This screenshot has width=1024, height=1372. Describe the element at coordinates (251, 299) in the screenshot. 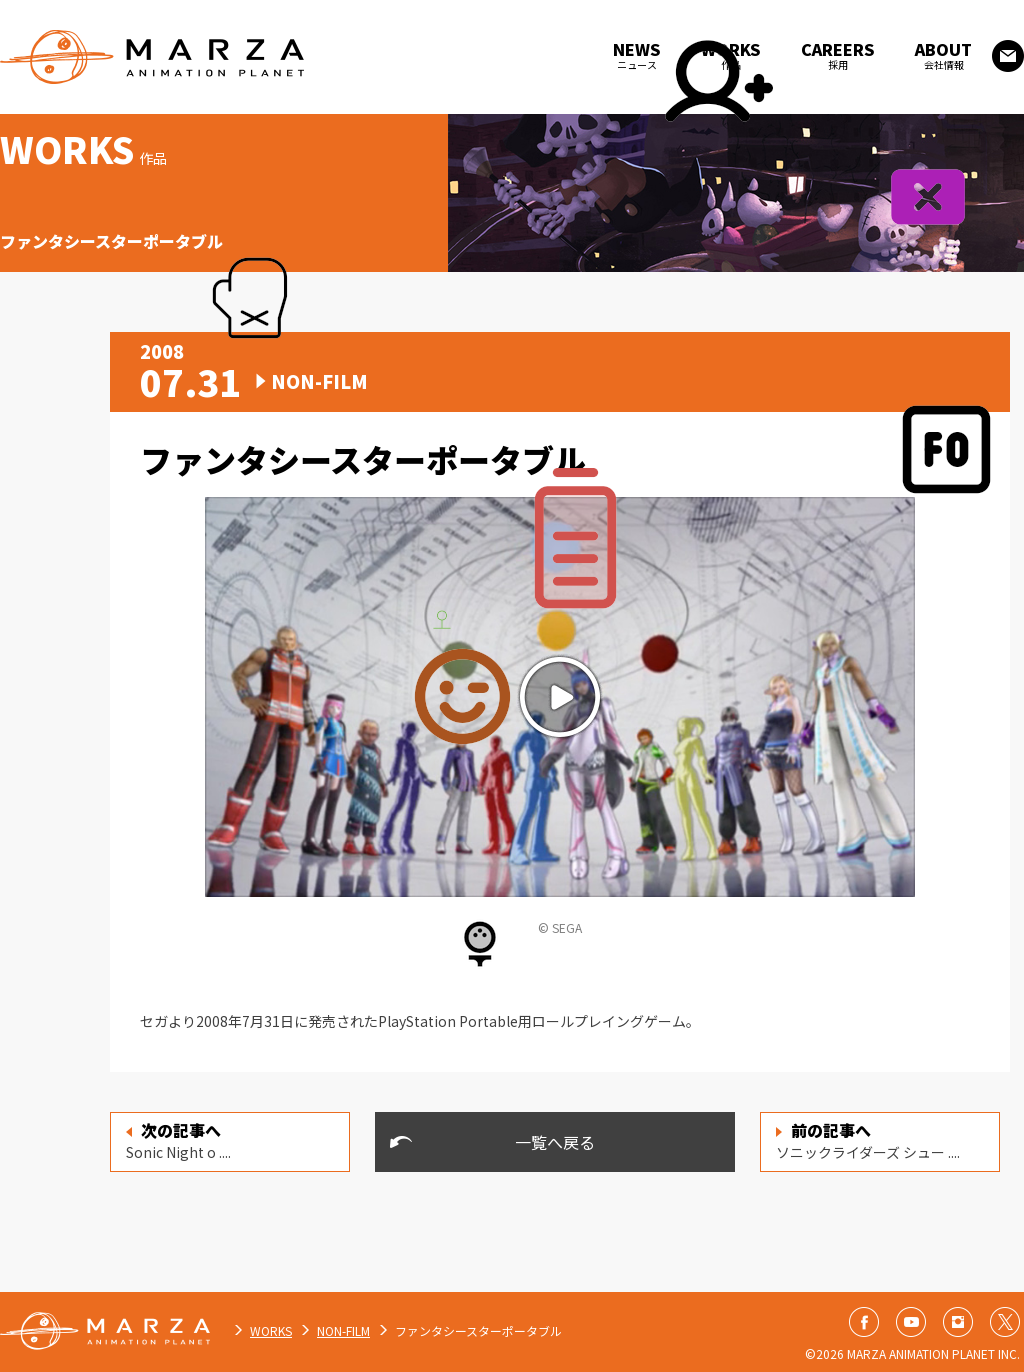

I see `access boxing or combat sports content` at that location.